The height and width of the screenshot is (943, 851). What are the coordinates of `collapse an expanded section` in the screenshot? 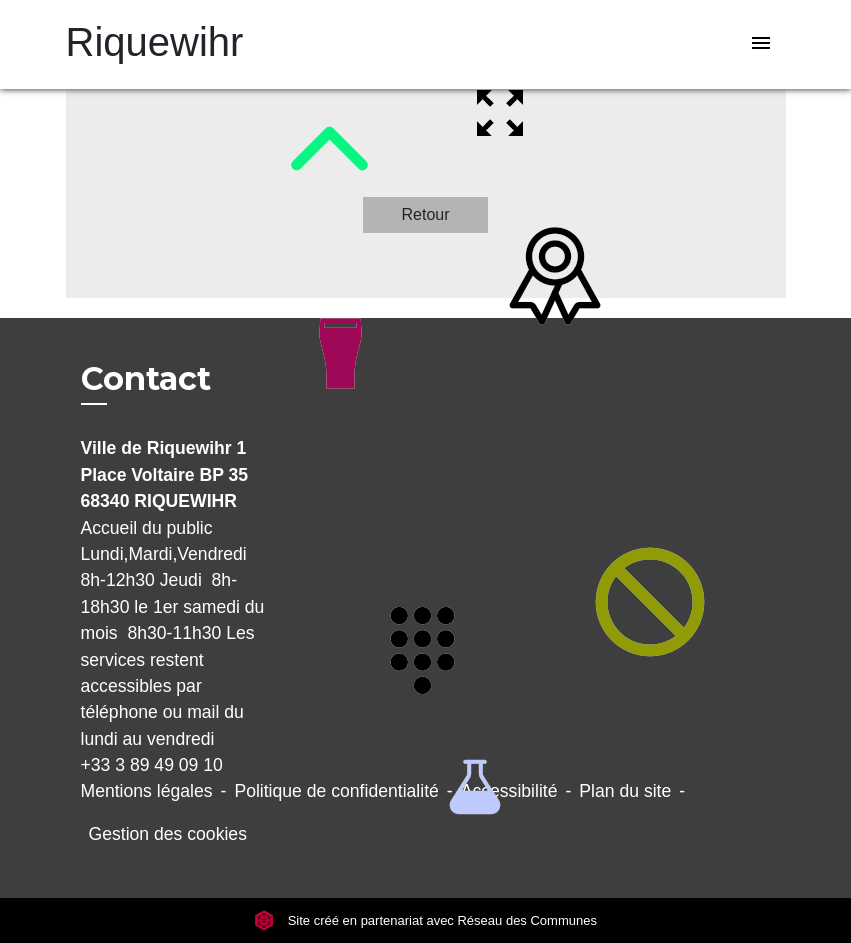 It's located at (329, 148).